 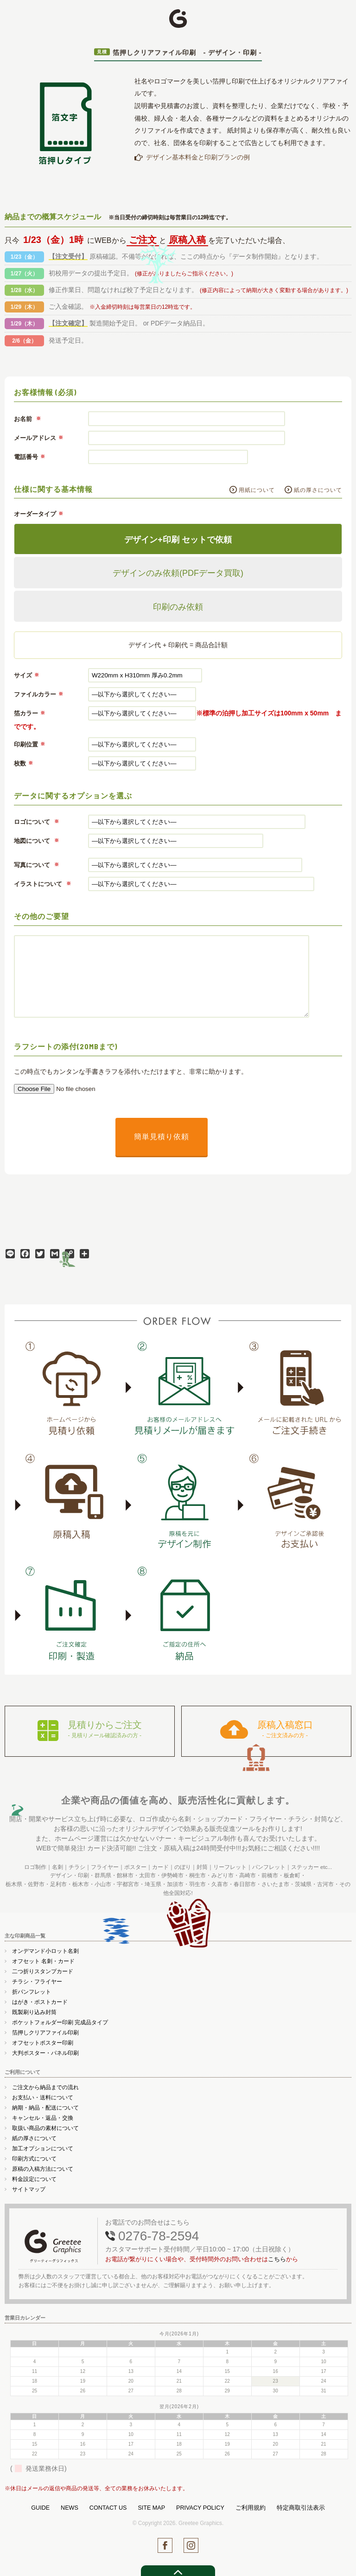 I want to click on indicates foggy weather conditions, so click(x=116, y=1931).